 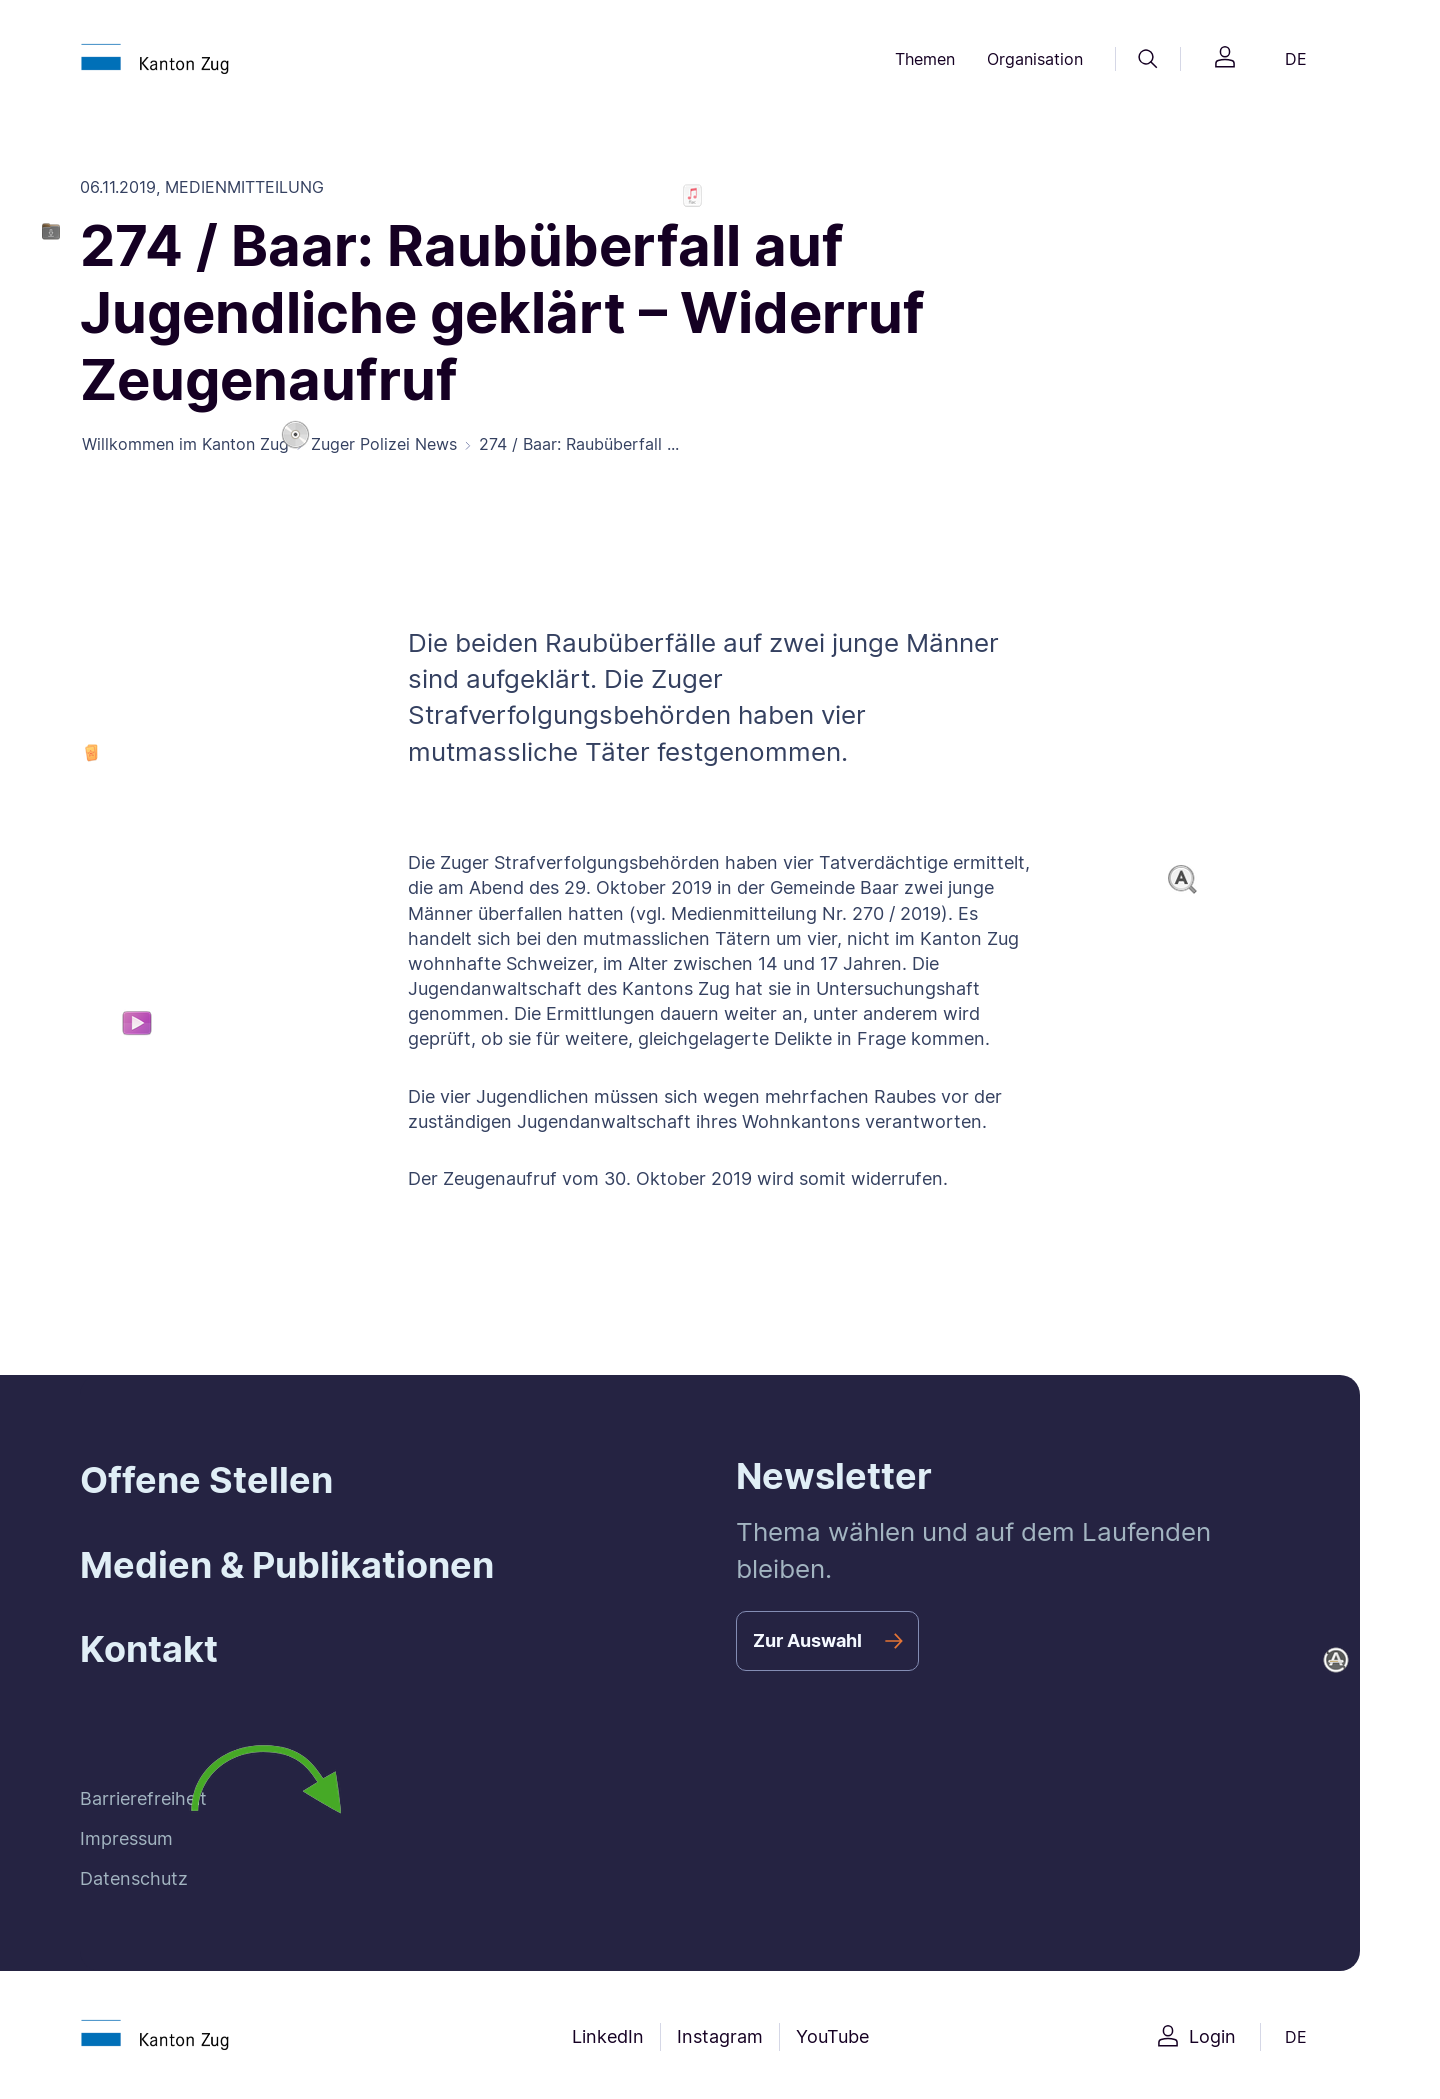 What do you see at coordinates (1336, 1660) in the screenshot?
I see `open the software updater application` at bounding box center [1336, 1660].